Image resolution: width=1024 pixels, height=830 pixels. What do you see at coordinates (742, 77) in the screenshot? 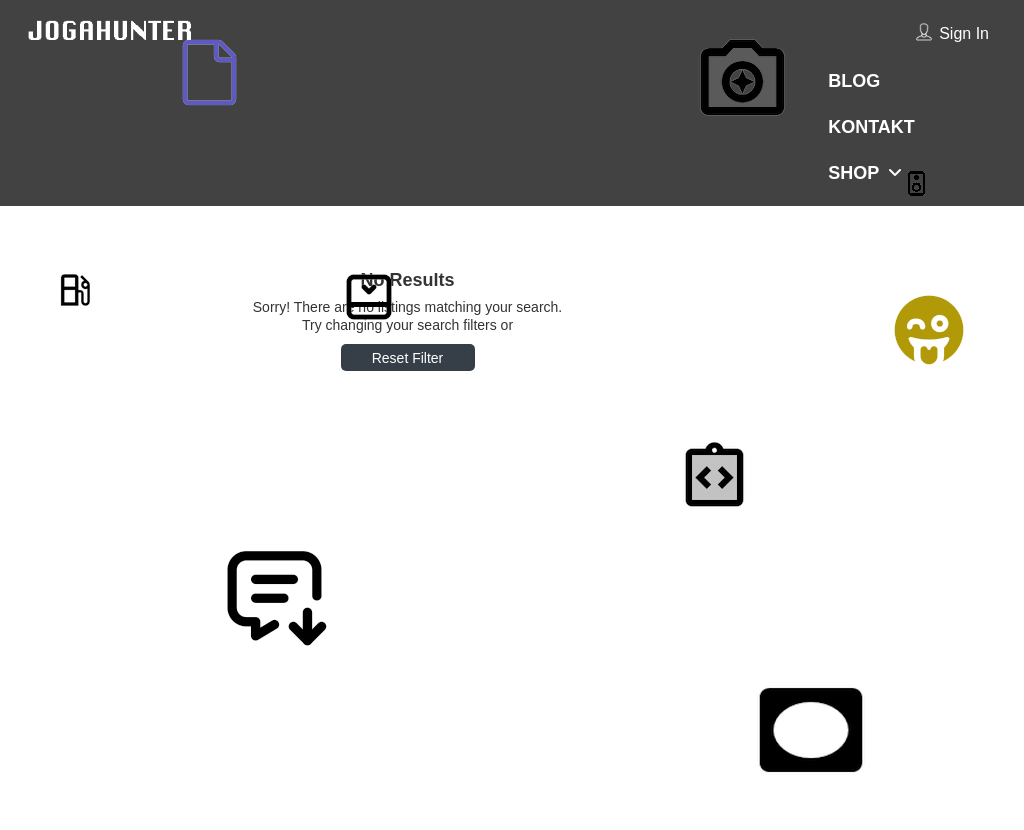
I see `enhance or improve photo quality` at bounding box center [742, 77].